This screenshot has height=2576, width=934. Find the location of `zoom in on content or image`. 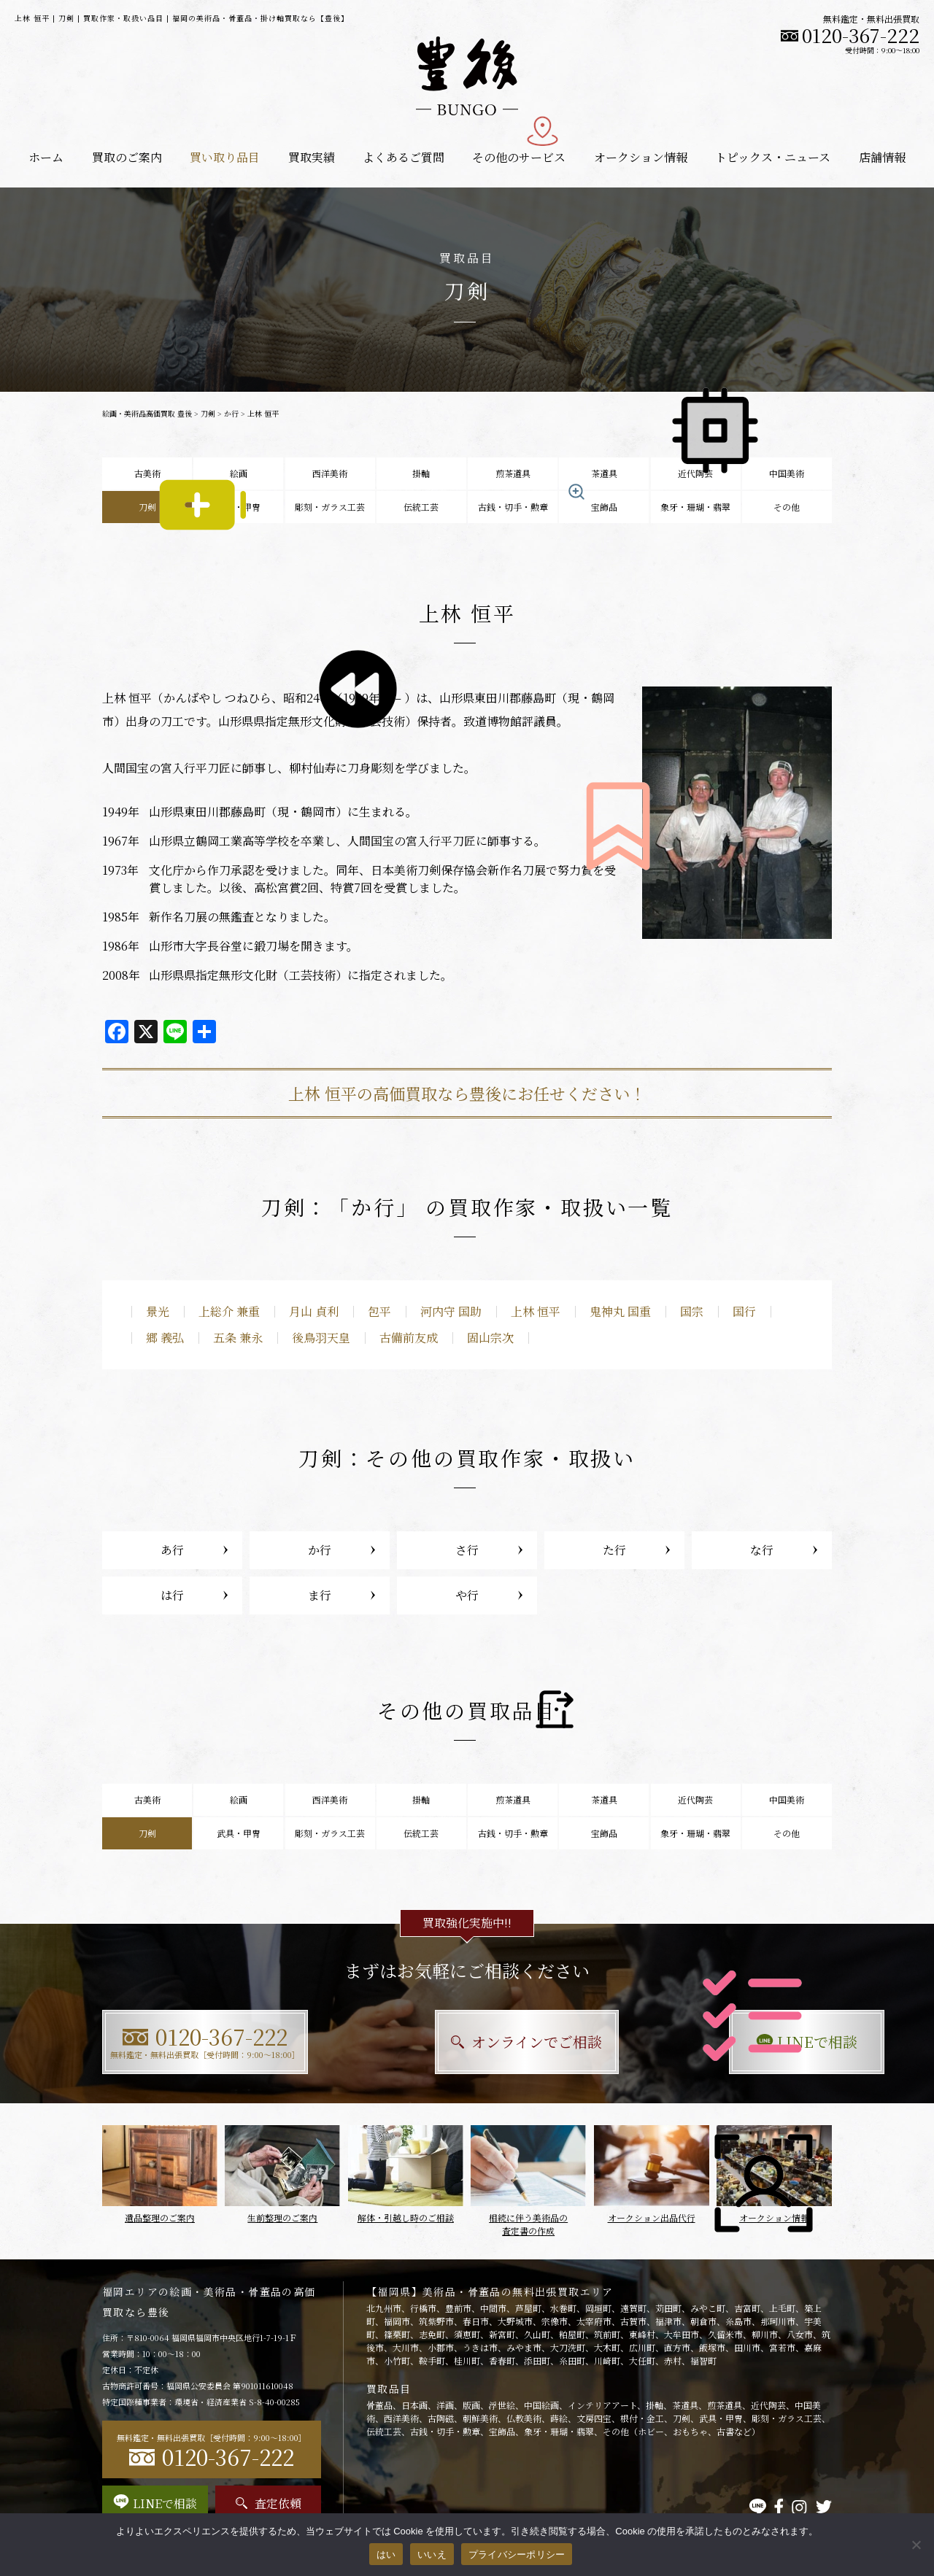

zoom in on content or image is located at coordinates (576, 492).